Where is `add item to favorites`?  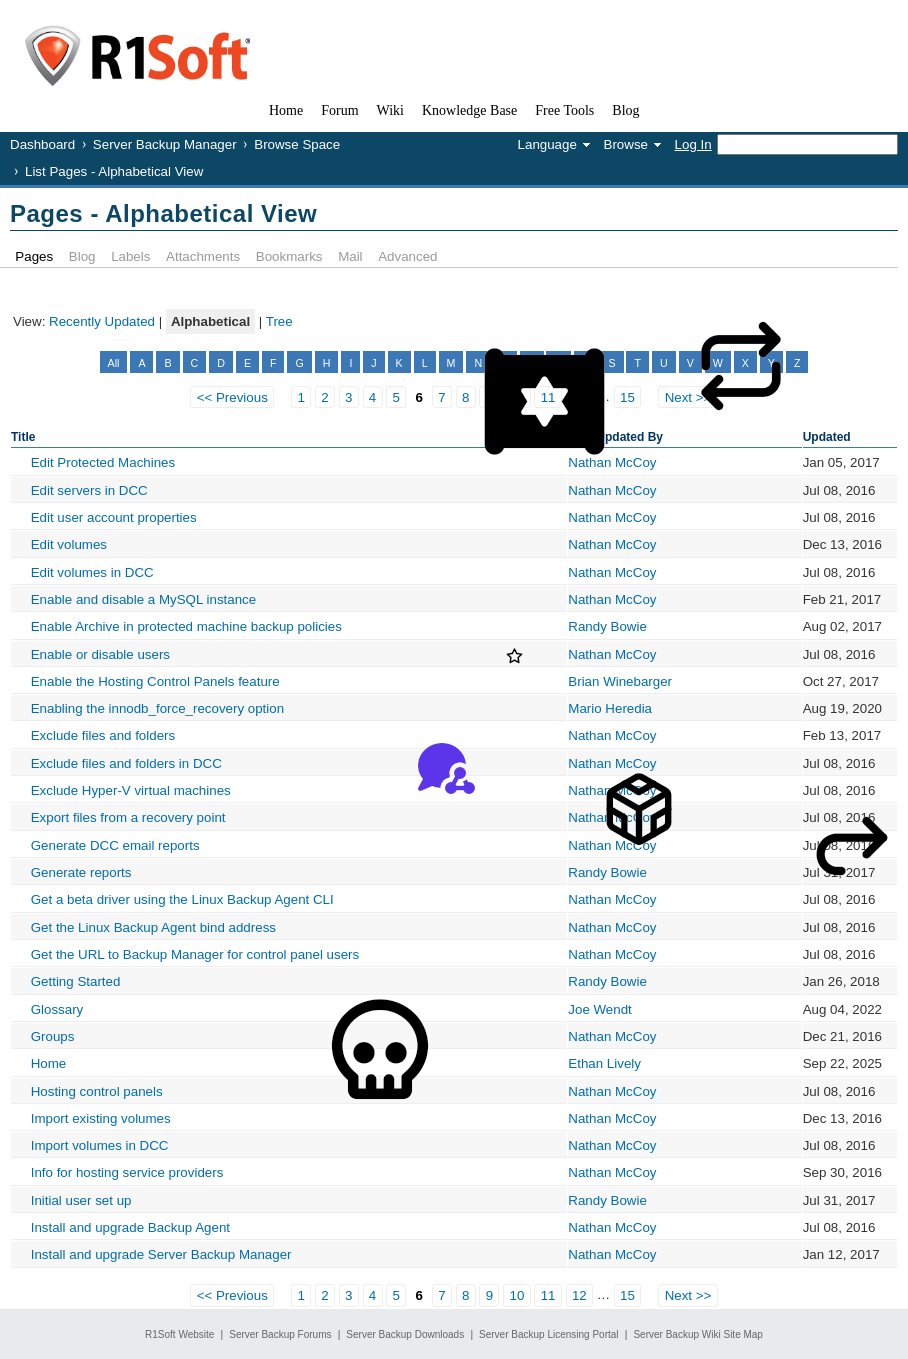 add item to favorites is located at coordinates (514, 656).